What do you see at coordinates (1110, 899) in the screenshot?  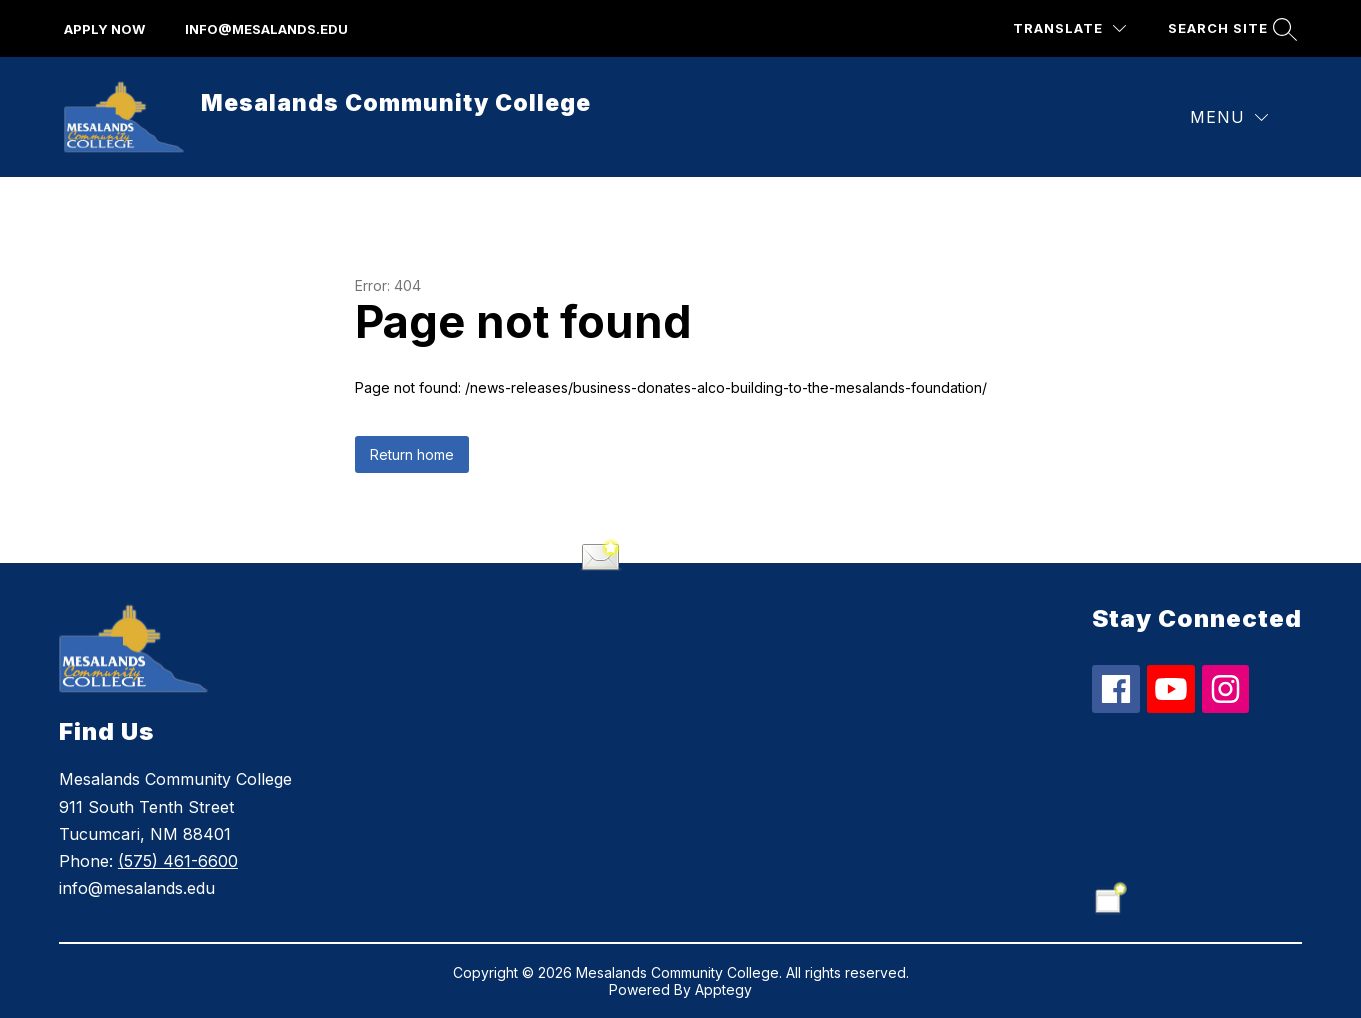 I see `open a new window` at bounding box center [1110, 899].